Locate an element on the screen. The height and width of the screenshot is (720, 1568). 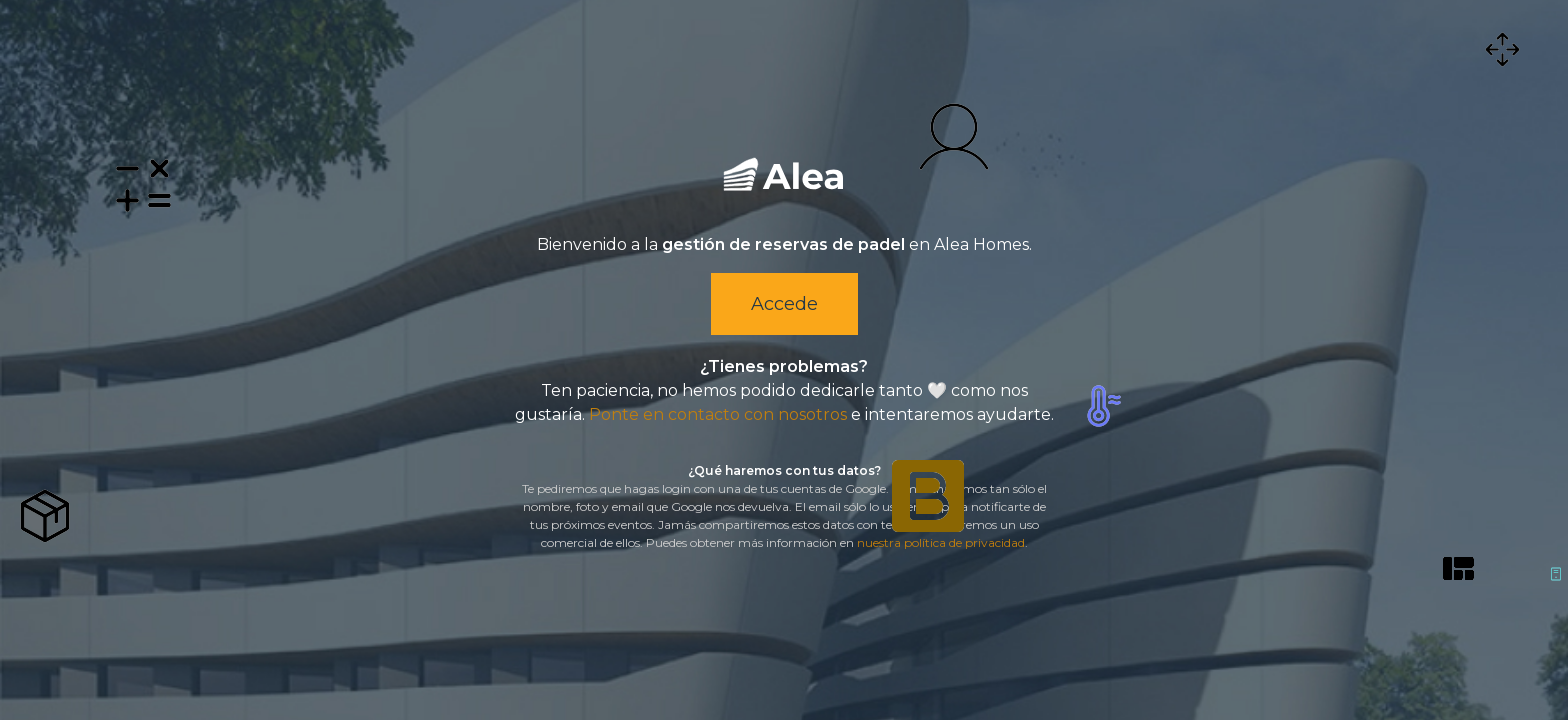
expand content in all directions is located at coordinates (1502, 49).